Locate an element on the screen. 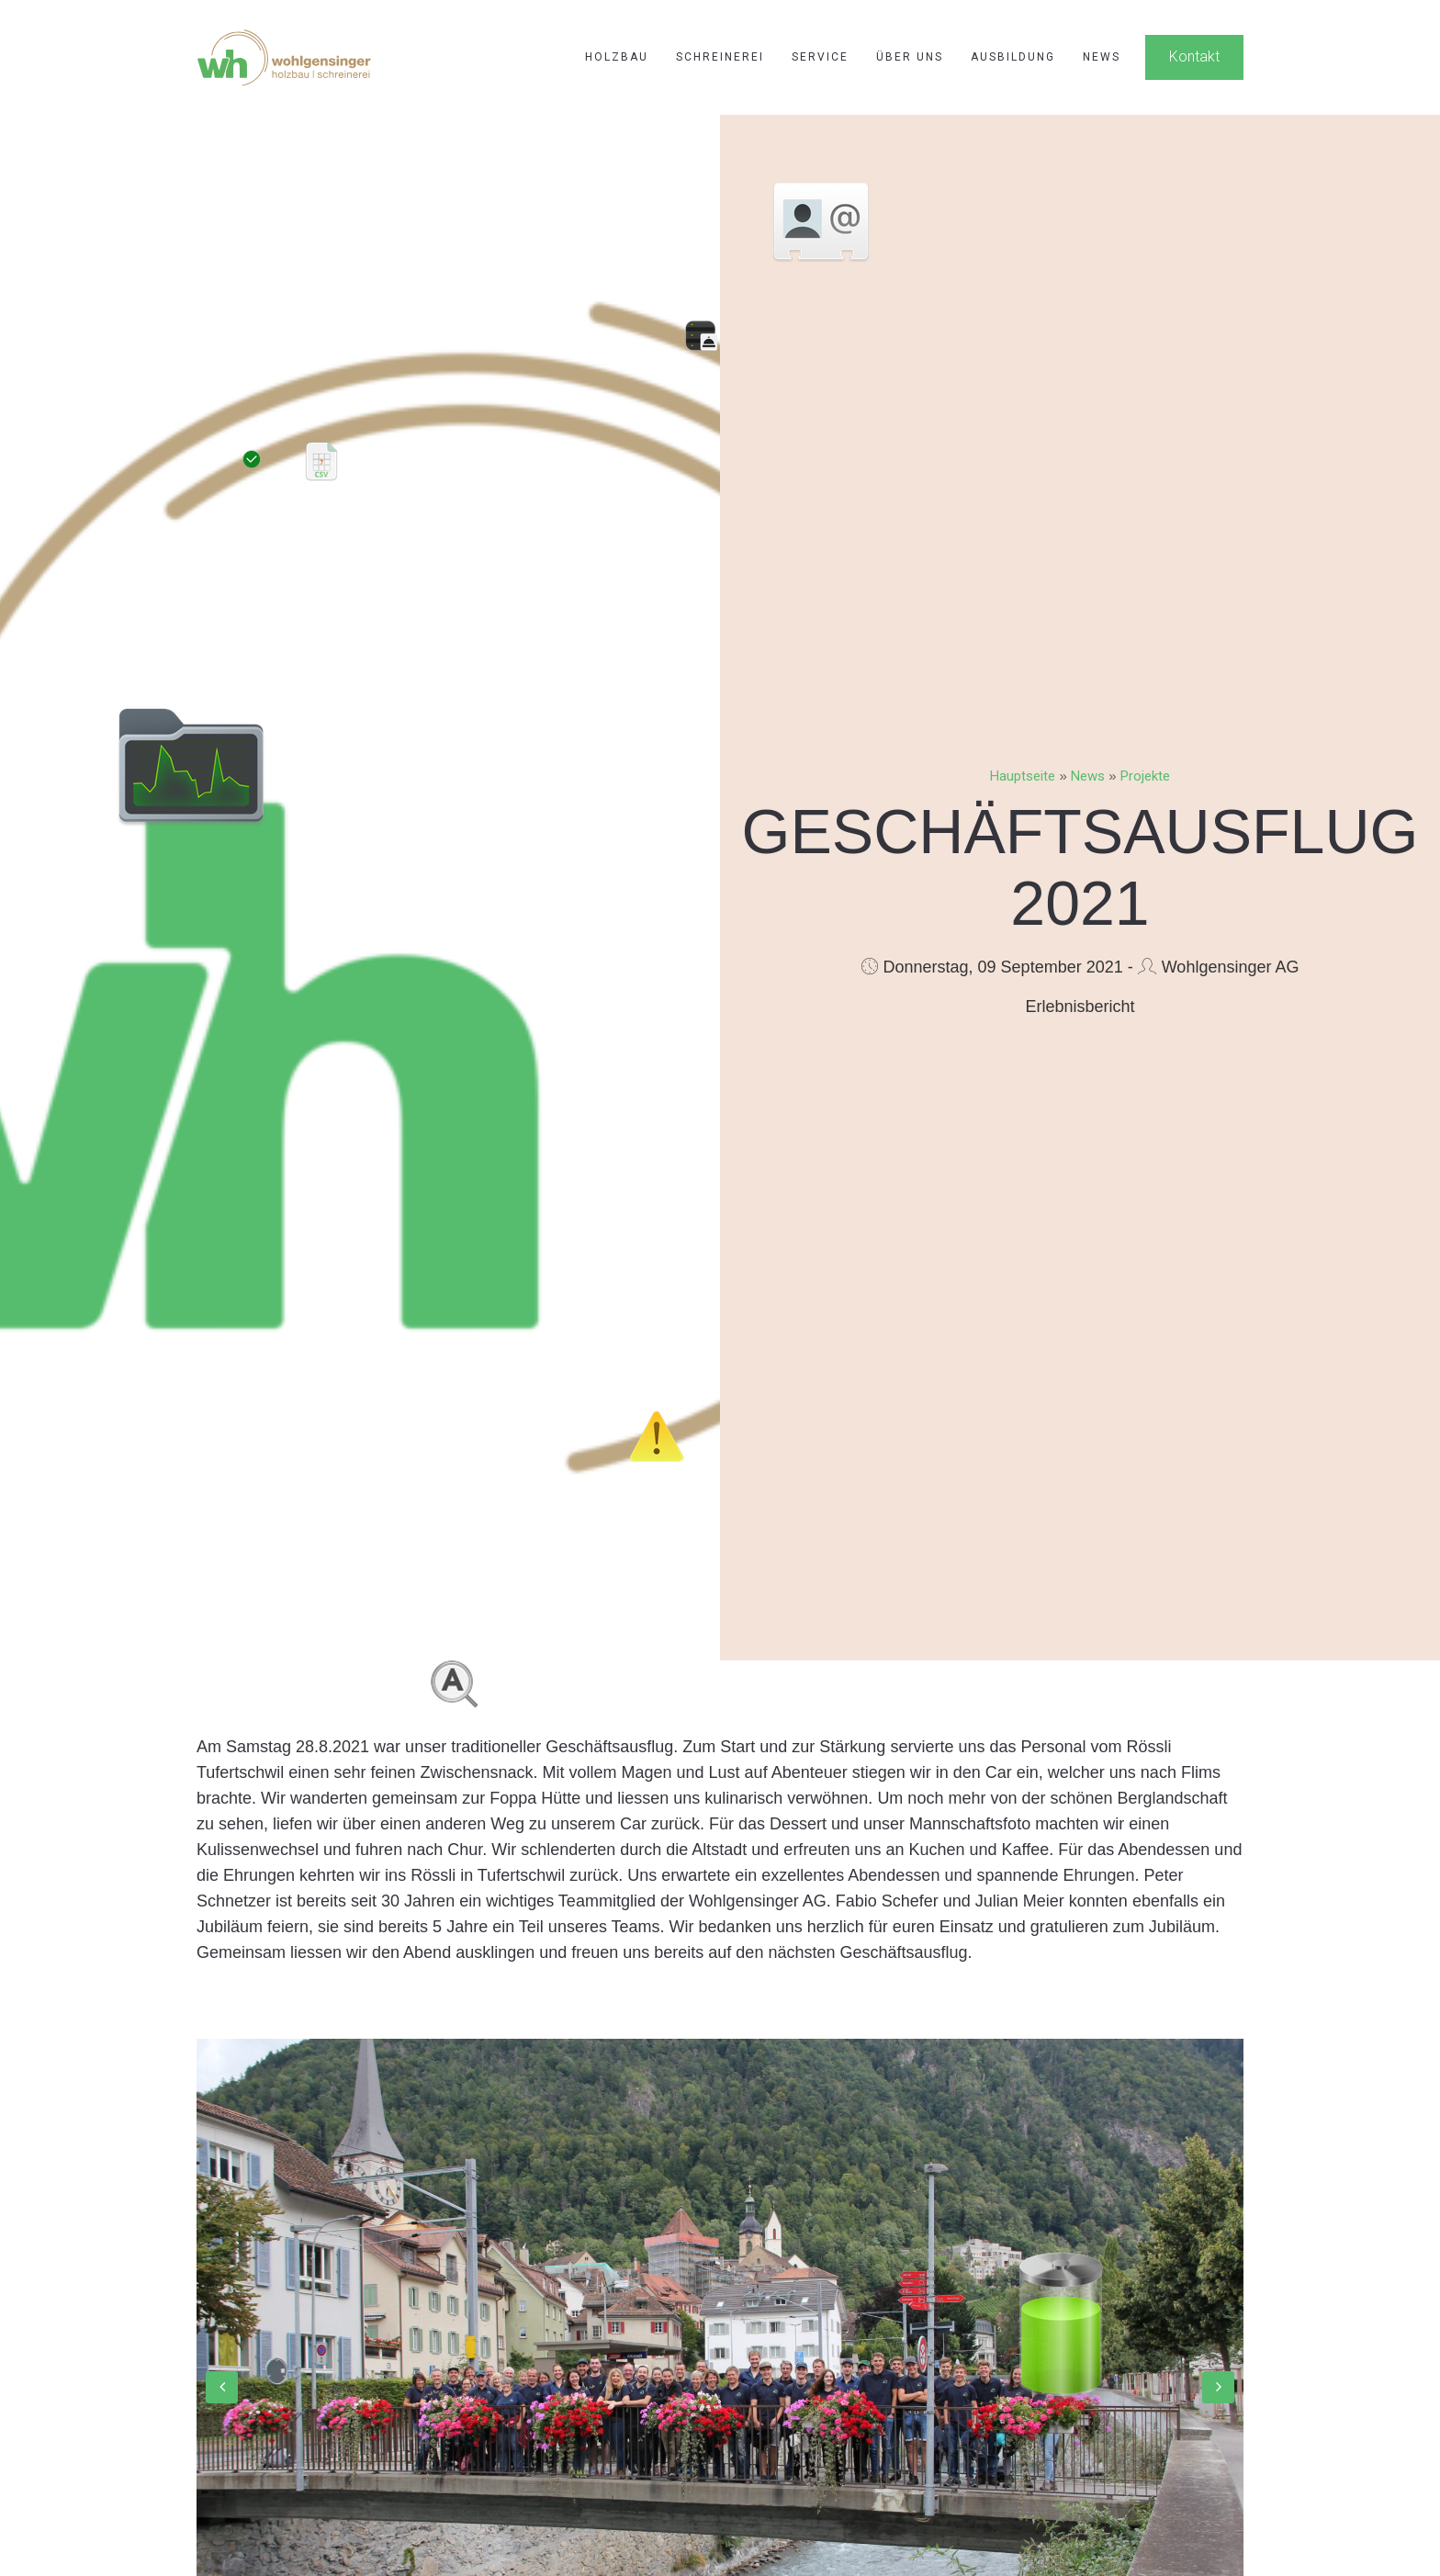  view contact card or vCard file is located at coordinates (821, 222).